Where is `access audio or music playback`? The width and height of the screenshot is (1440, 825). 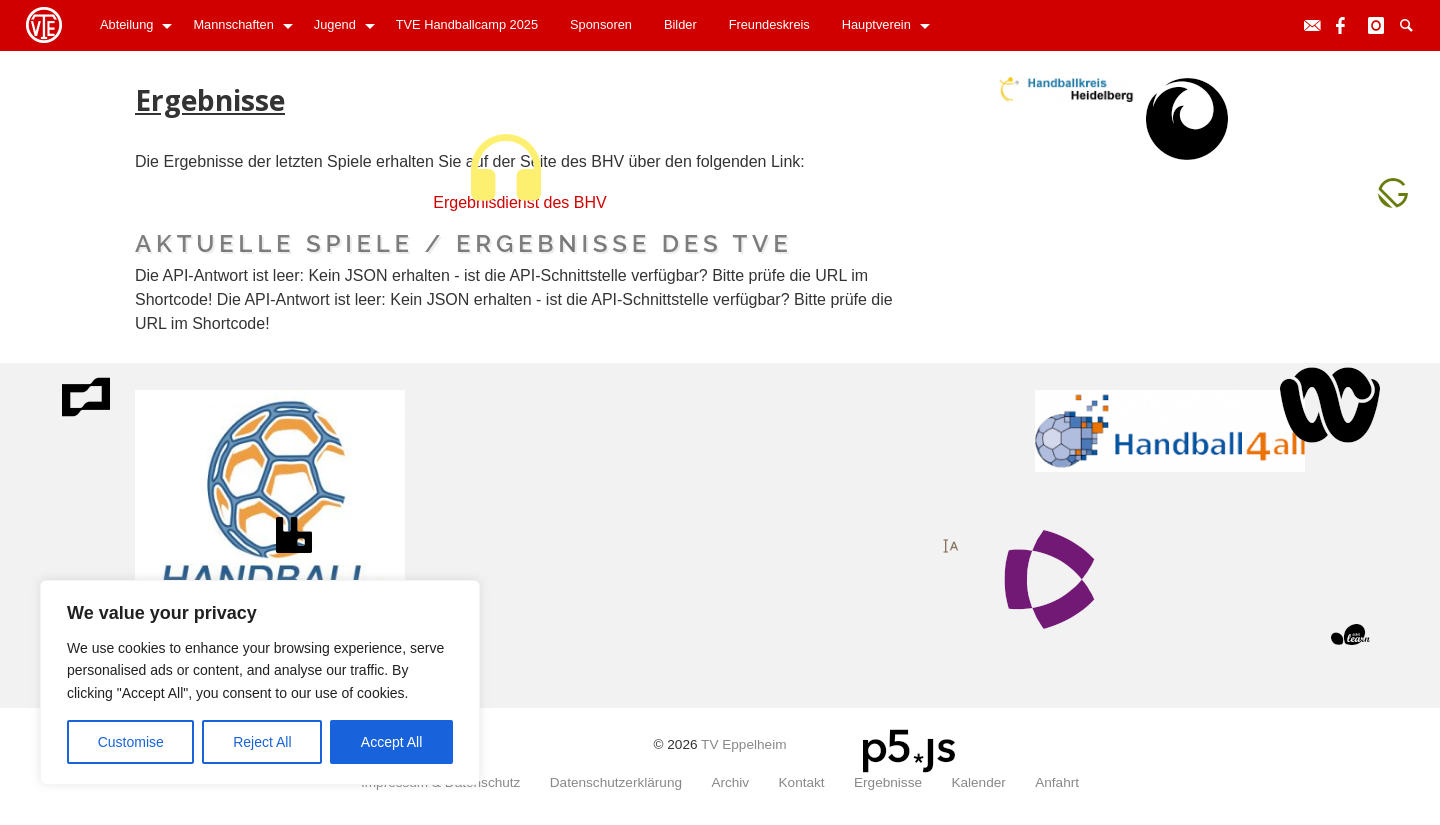
access audio or music playback is located at coordinates (506, 169).